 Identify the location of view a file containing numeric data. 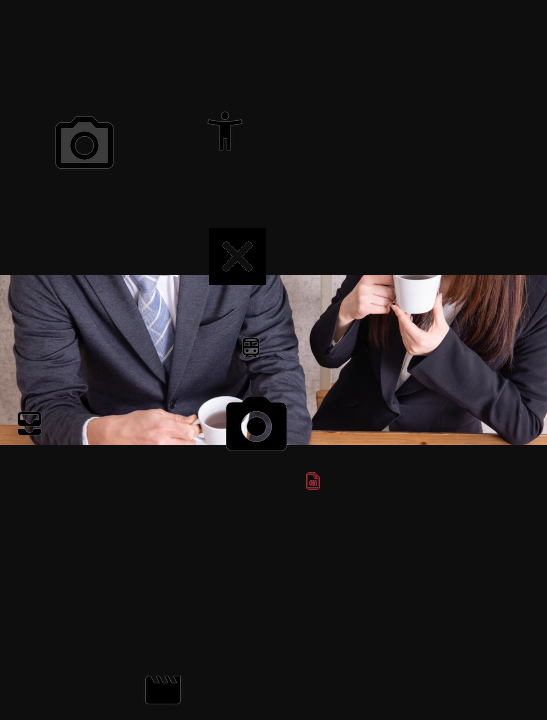
(313, 481).